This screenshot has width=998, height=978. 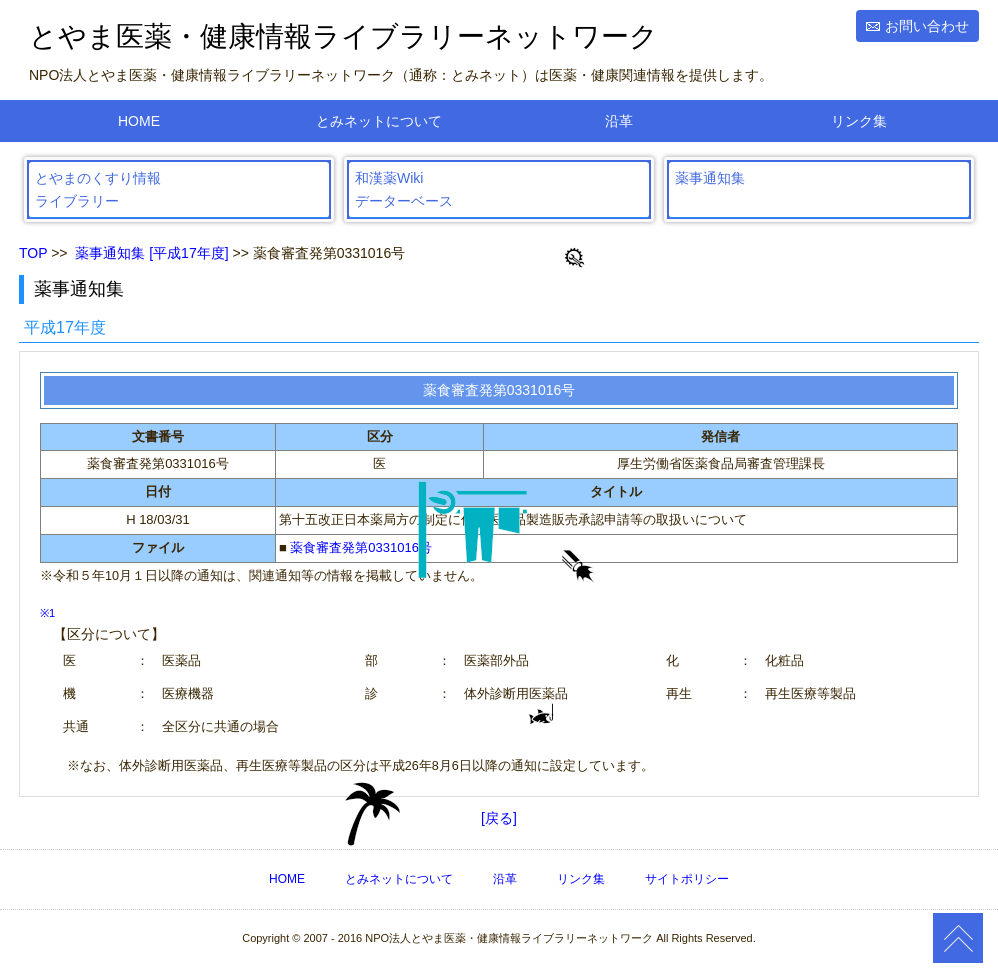 What do you see at coordinates (472, 524) in the screenshot?
I see `laundry or clothing care feature` at bounding box center [472, 524].